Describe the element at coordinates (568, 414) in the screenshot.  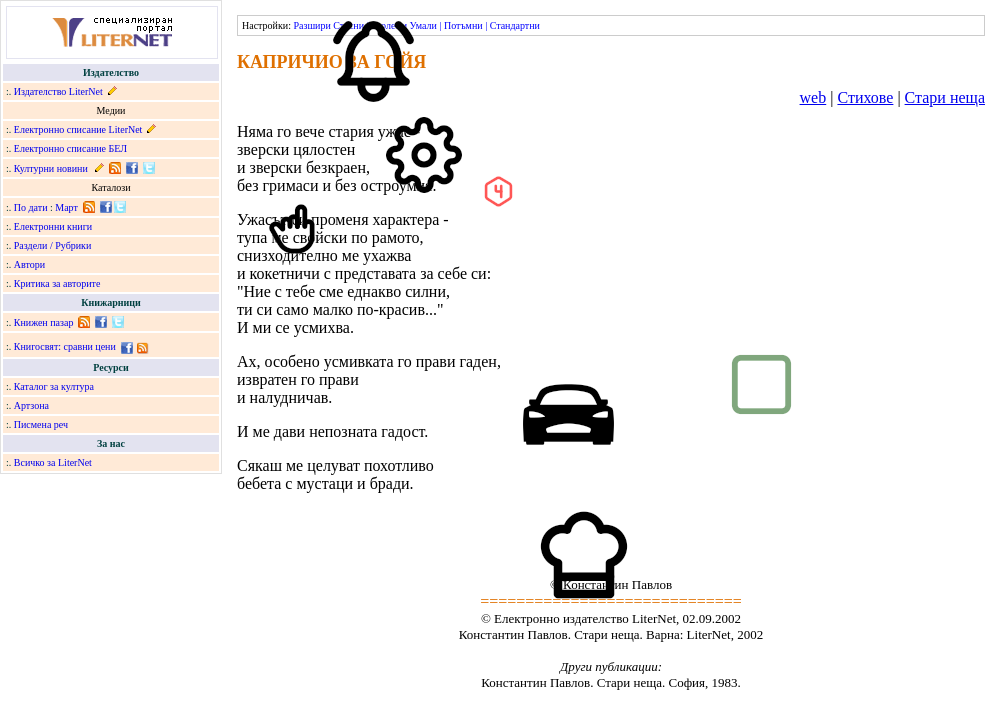
I see `access sports car or vehicle settings` at that location.